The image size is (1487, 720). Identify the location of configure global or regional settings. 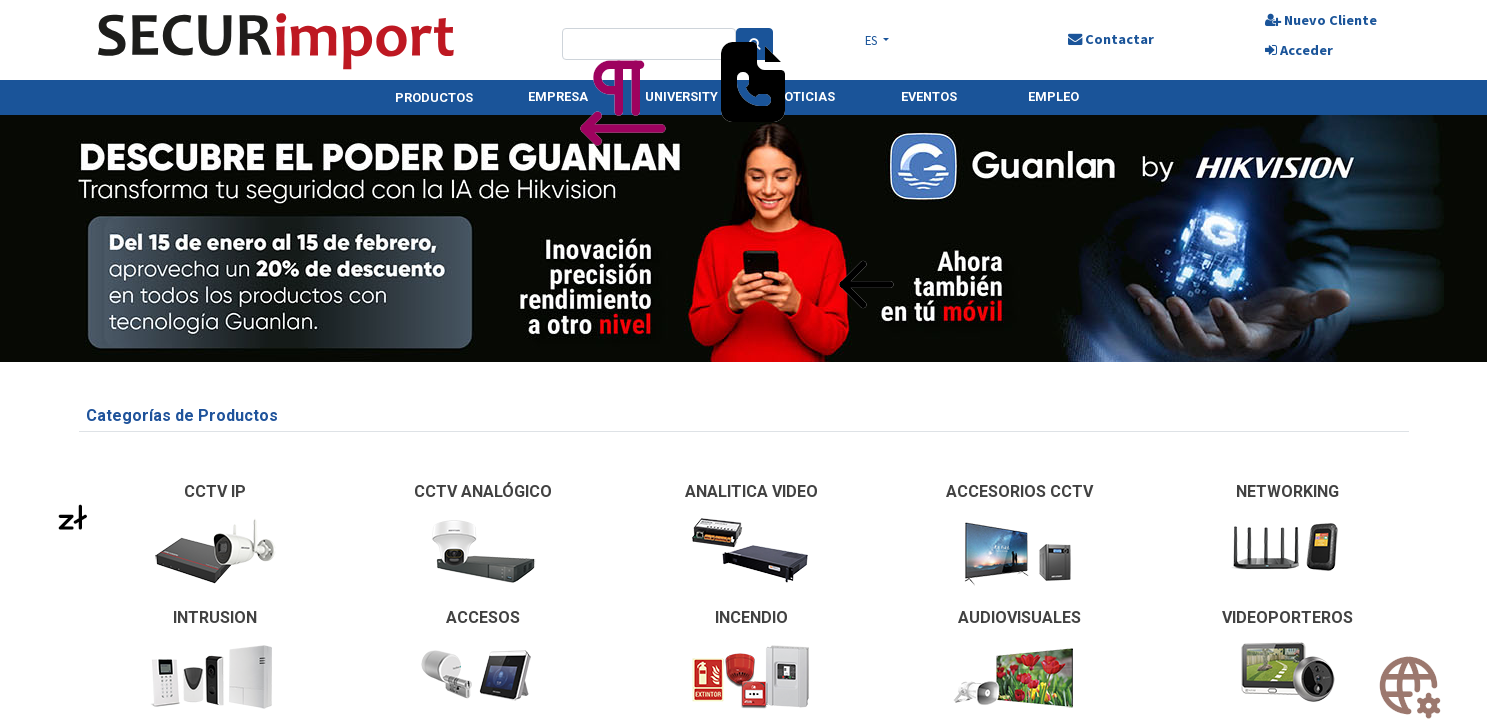
(1408, 685).